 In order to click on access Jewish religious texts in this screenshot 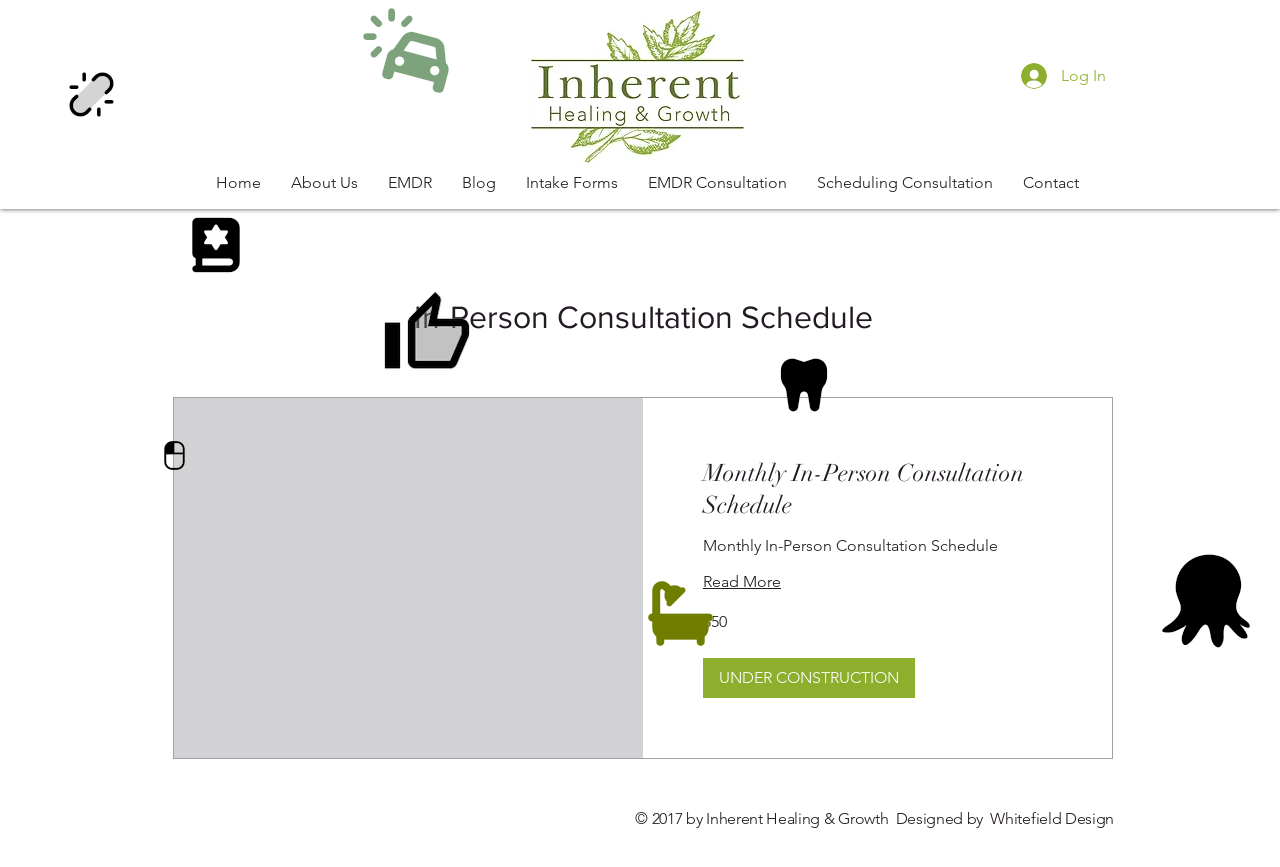, I will do `click(216, 245)`.